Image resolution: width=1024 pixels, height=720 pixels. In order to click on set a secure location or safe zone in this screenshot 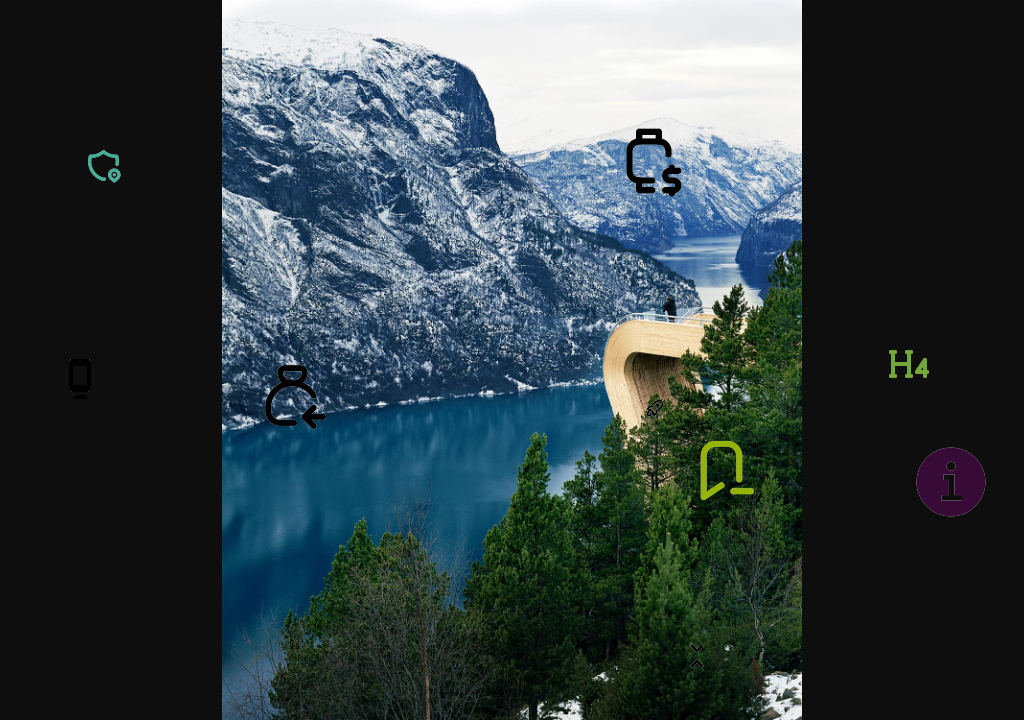, I will do `click(103, 165)`.